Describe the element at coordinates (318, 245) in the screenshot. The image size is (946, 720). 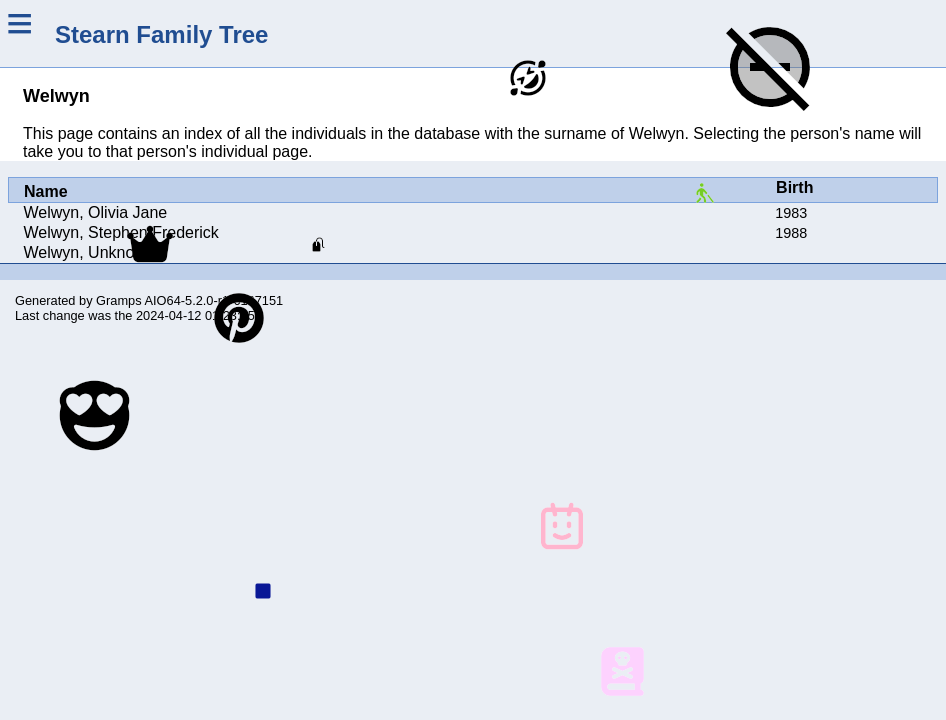
I see `browse tea or hot beverage options` at that location.